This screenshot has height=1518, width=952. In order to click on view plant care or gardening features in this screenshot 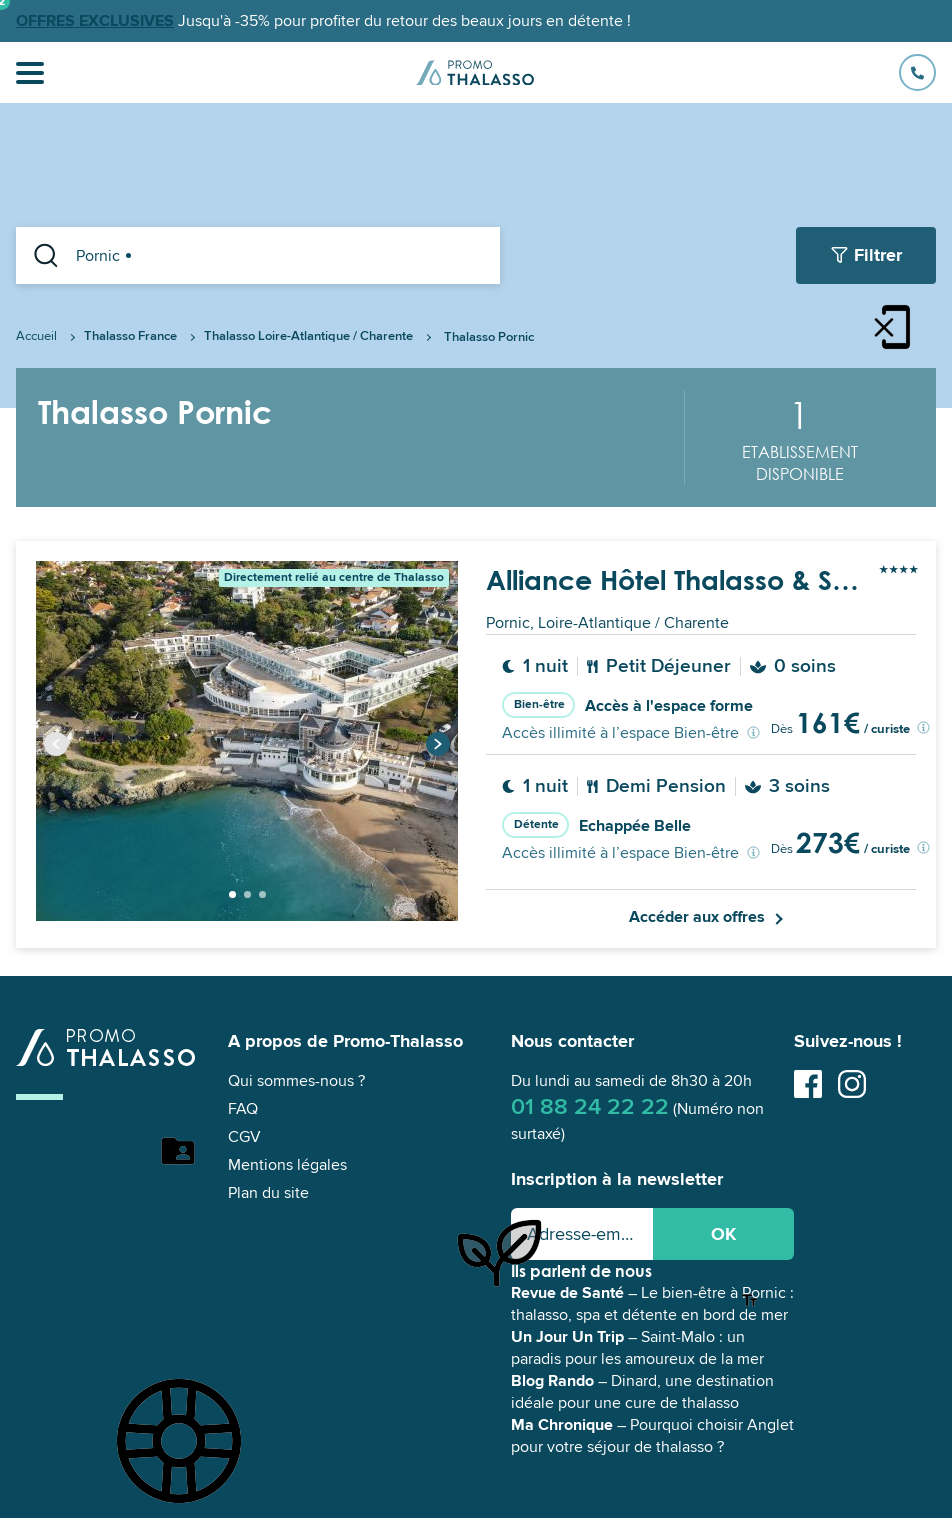, I will do `click(499, 1250)`.